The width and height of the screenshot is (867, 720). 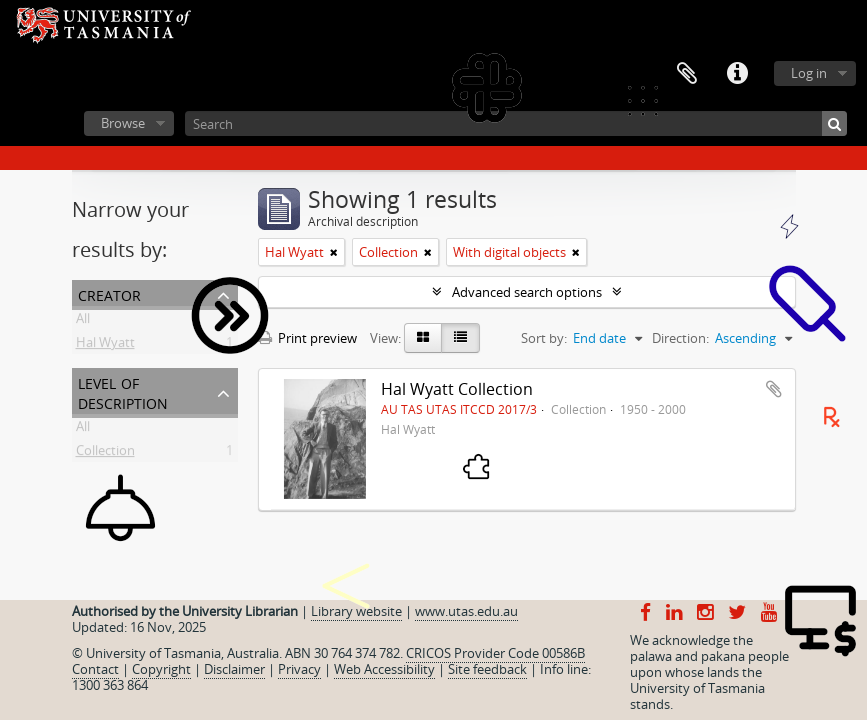 I want to click on skip forward or advance to next item, so click(x=230, y=316).